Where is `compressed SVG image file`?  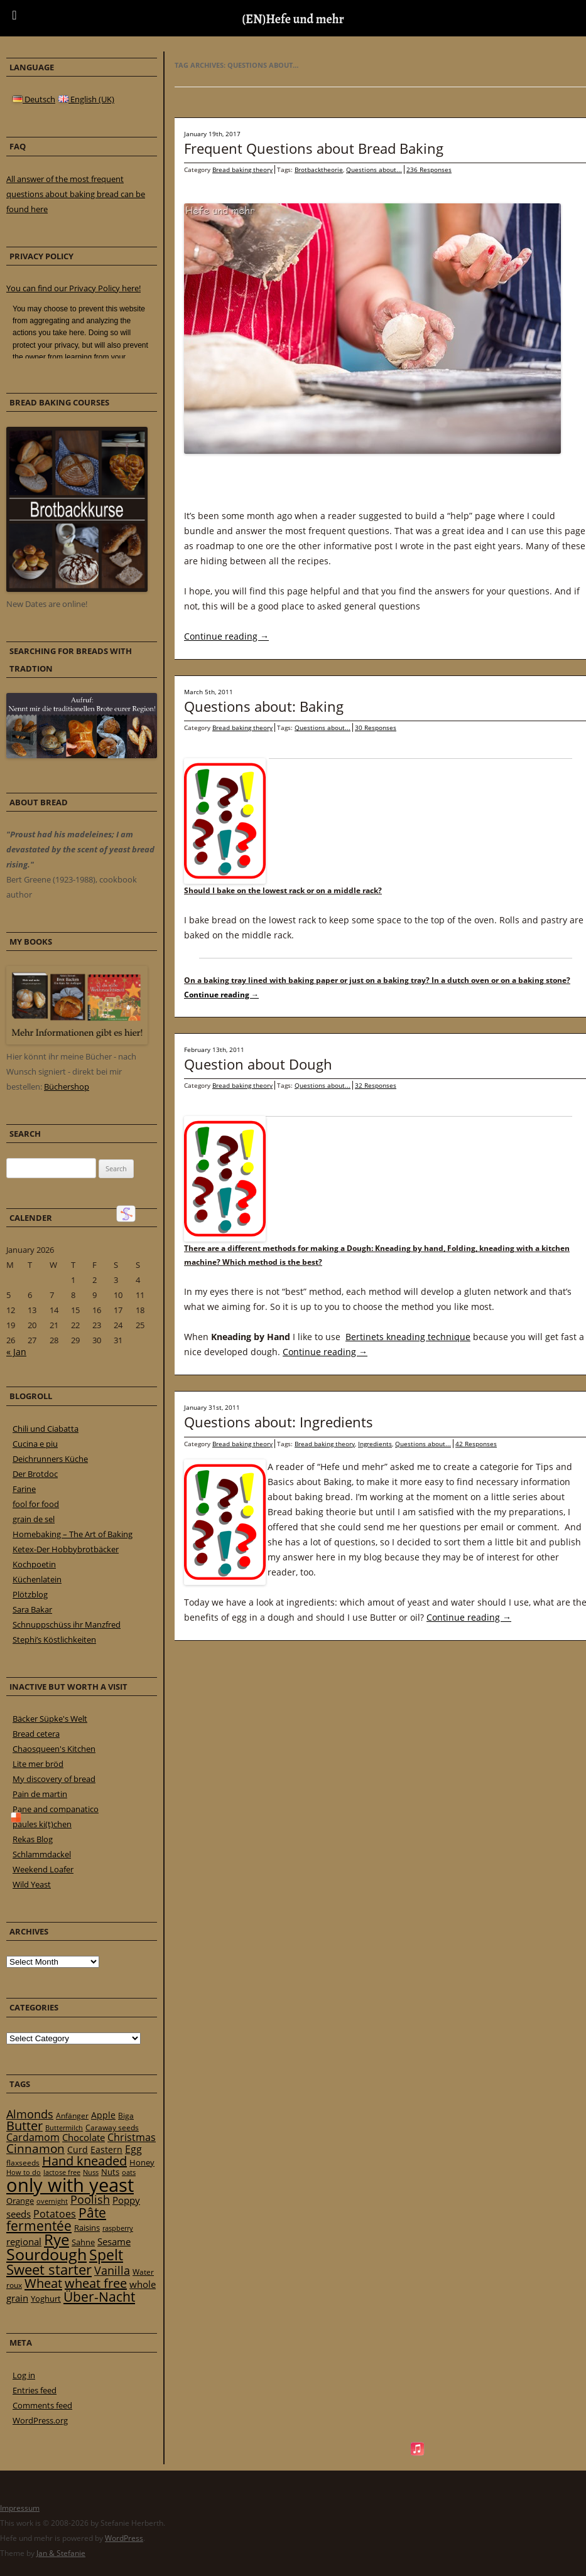 compressed SVG image file is located at coordinates (126, 1213).